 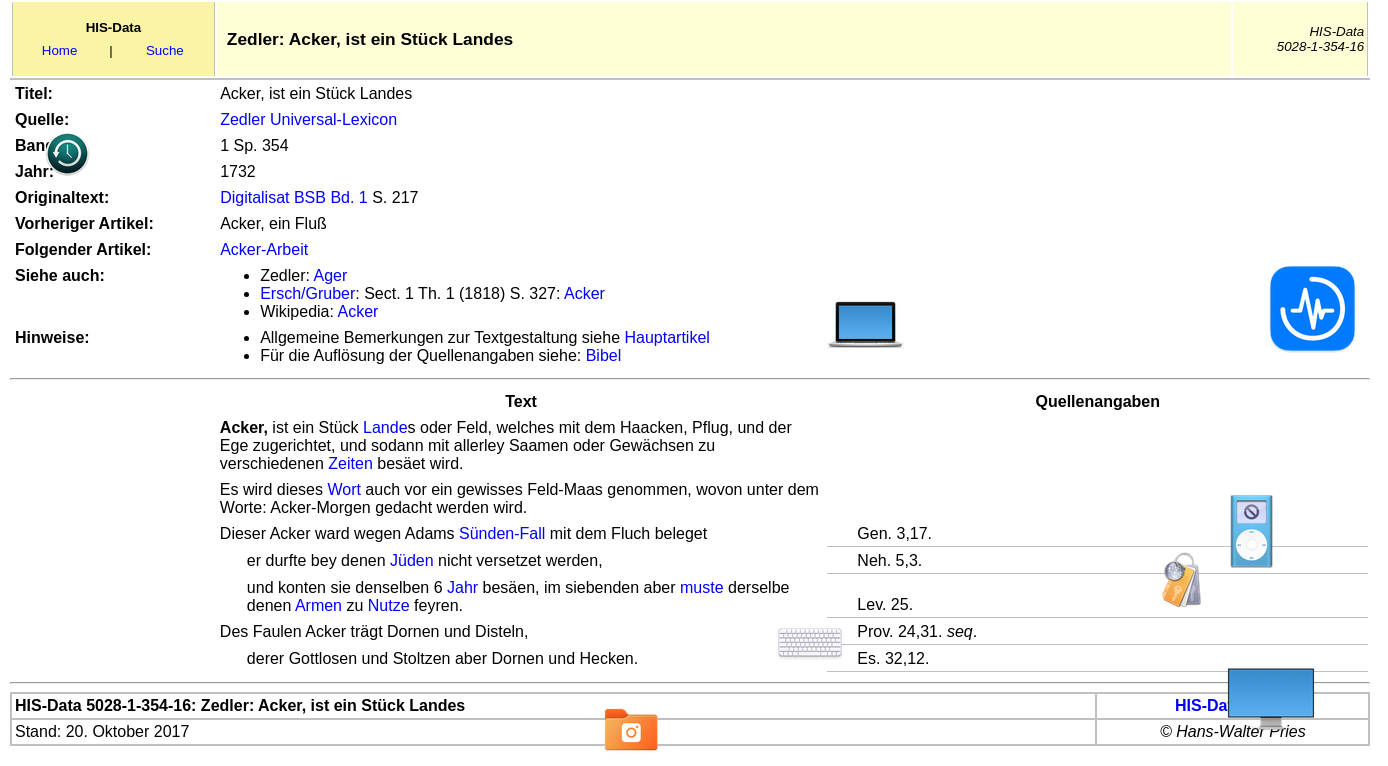 I want to click on indicates iPod device is unavailable or disconnected, so click(x=1251, y=531).